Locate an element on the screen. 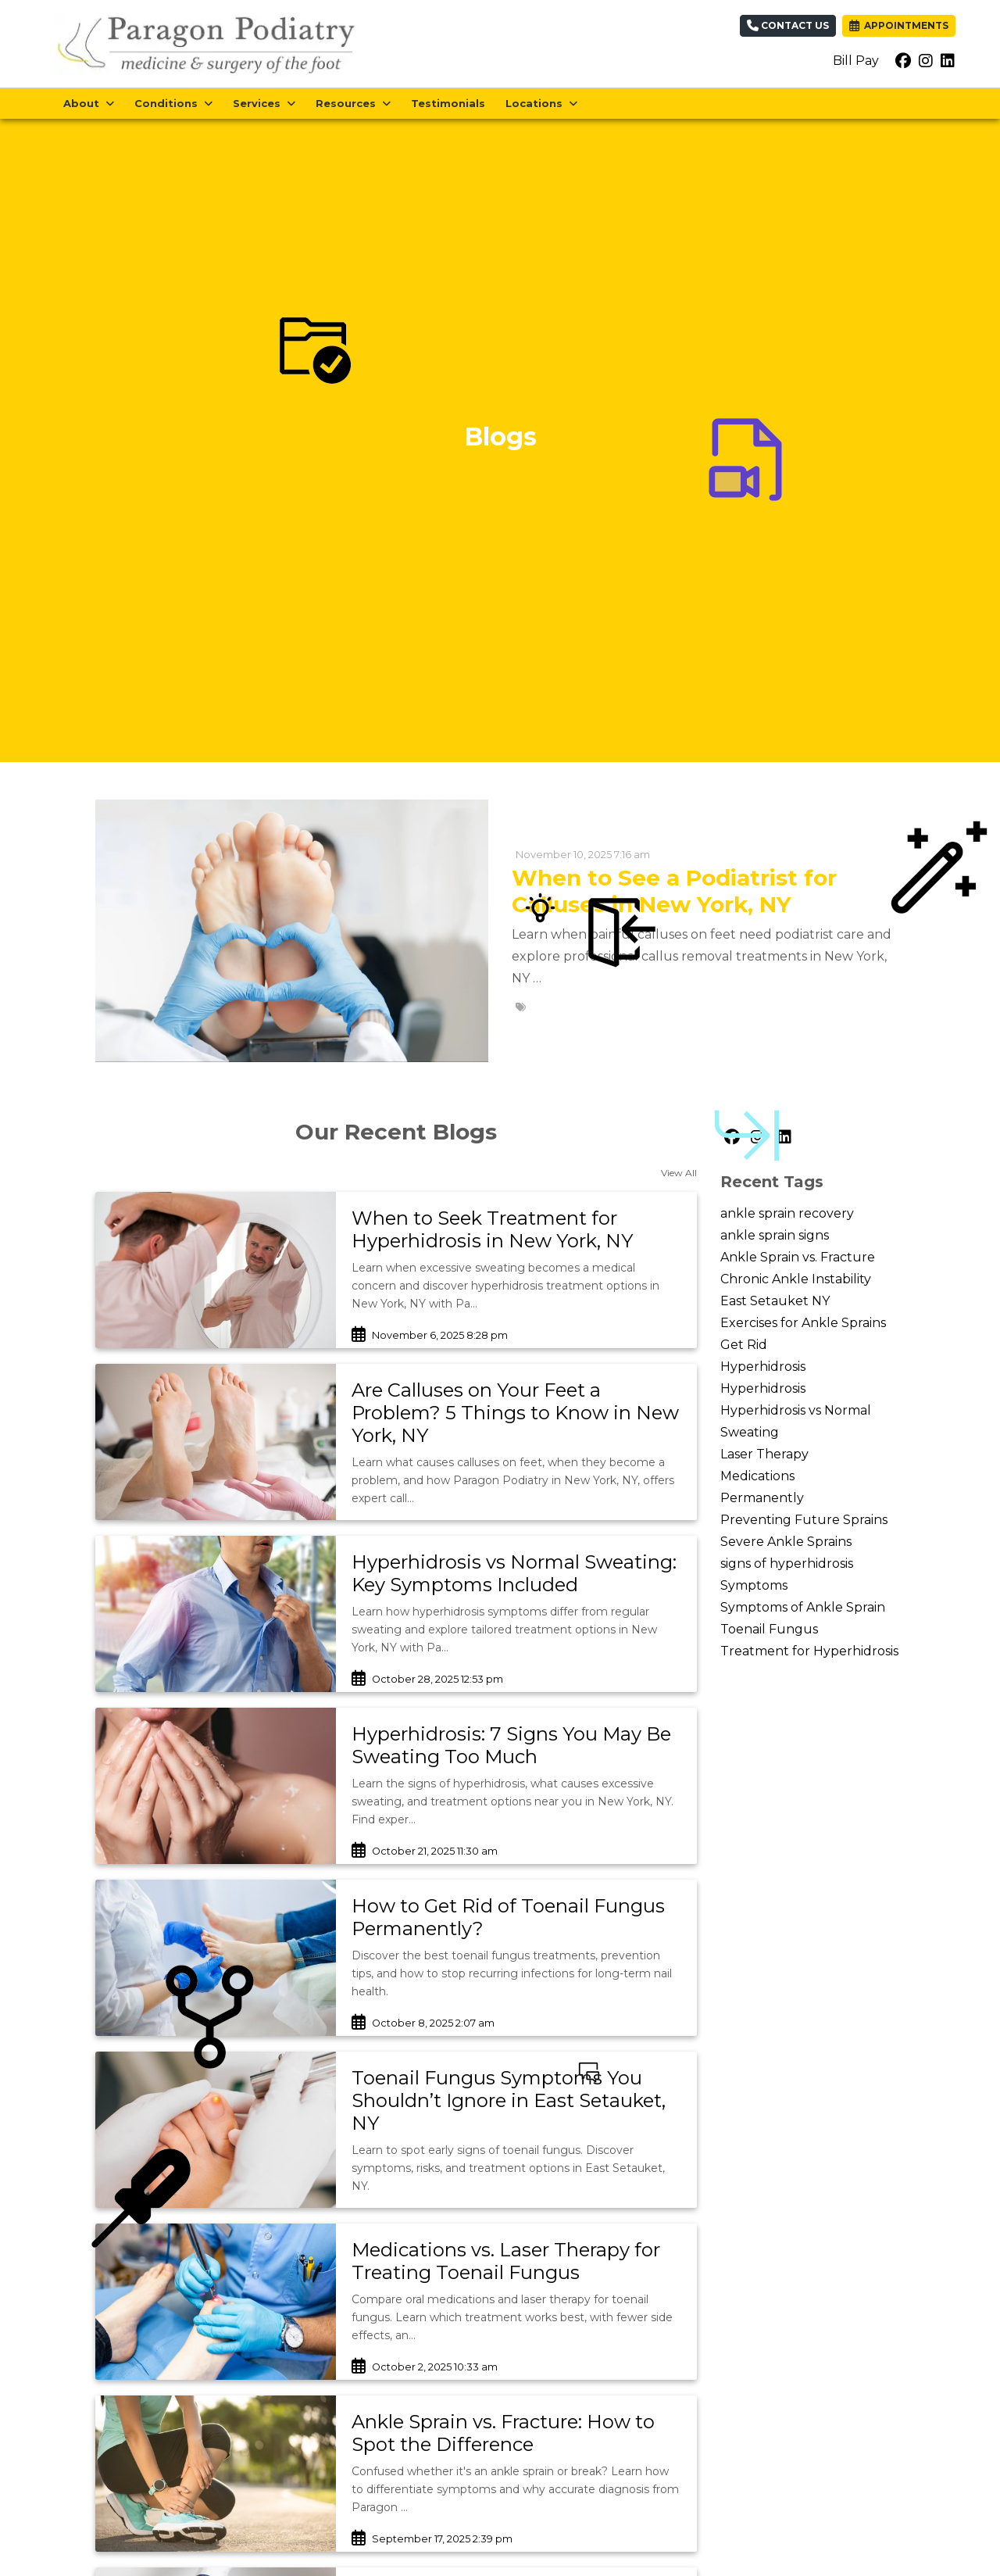 The height and width of the screenshot is (2576, 1000). sign in to your account is located at coordinates (619, 928).